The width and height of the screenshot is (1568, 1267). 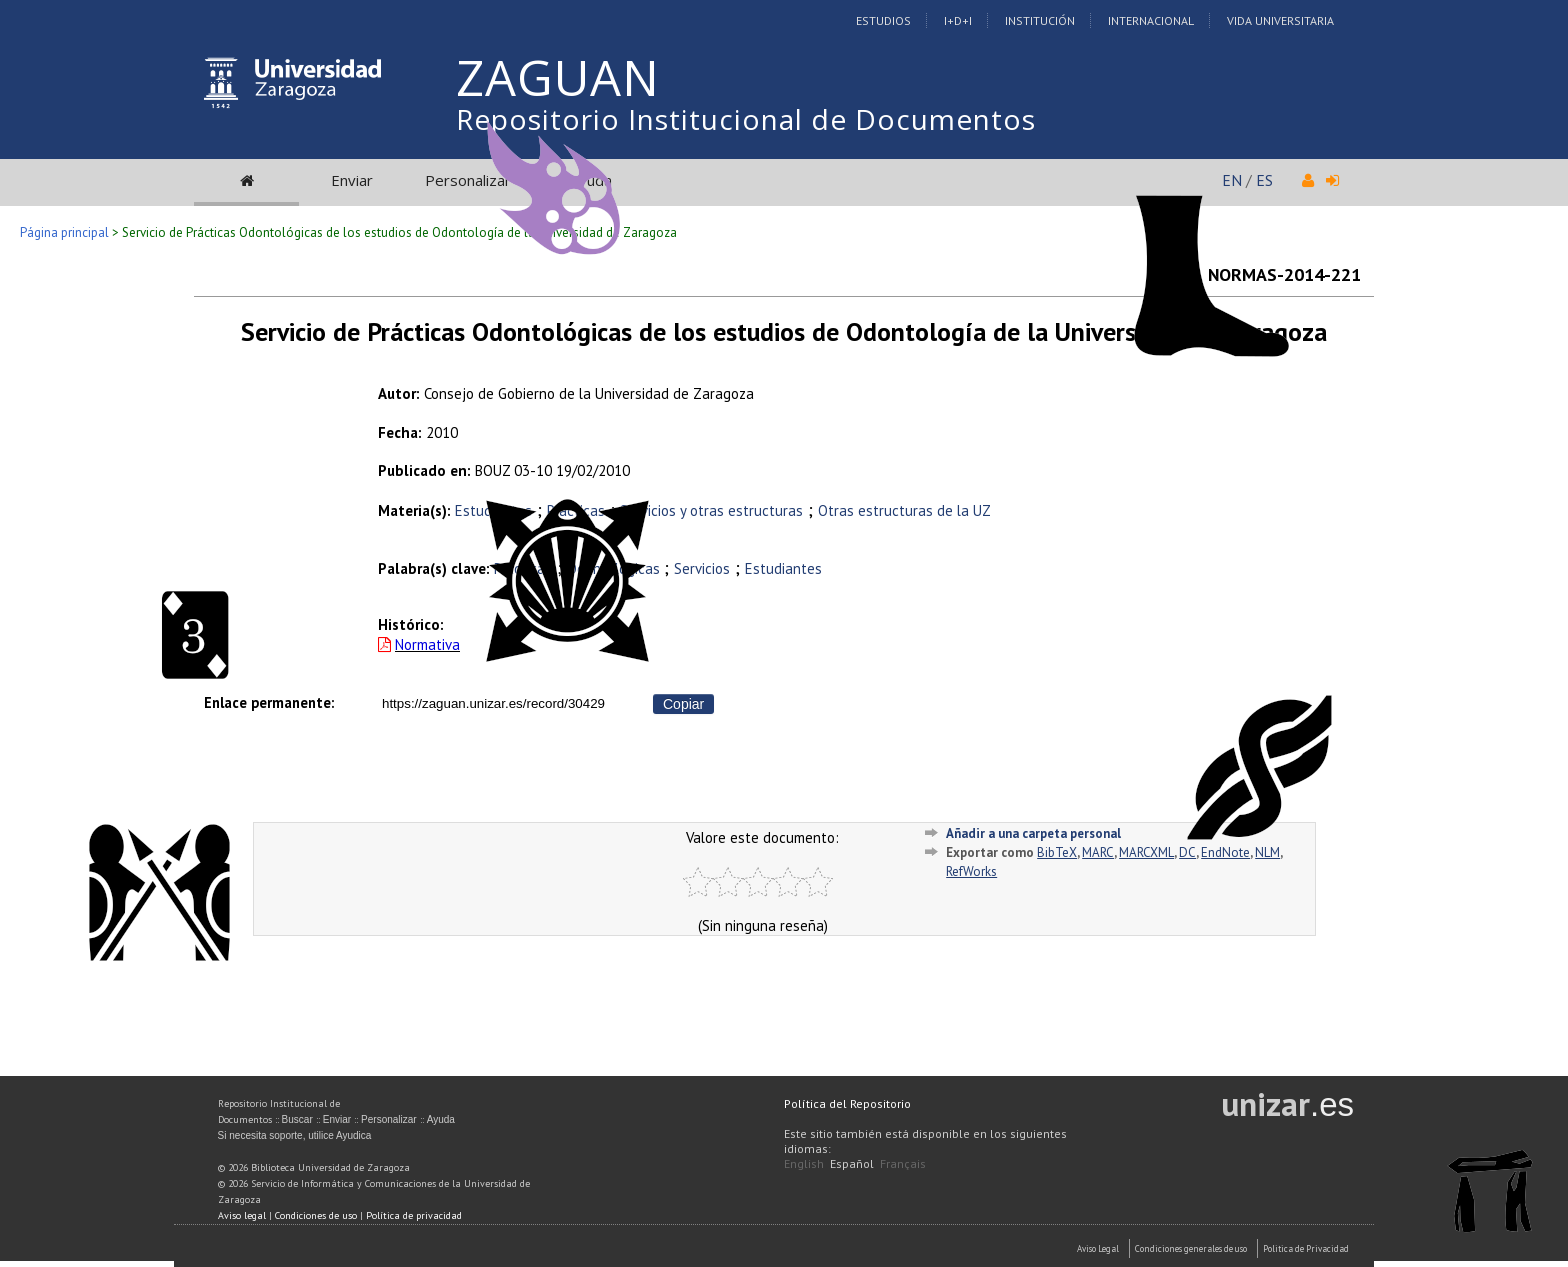 I want to click on activate fire or burn effect in game, so click(x=550, y=185).